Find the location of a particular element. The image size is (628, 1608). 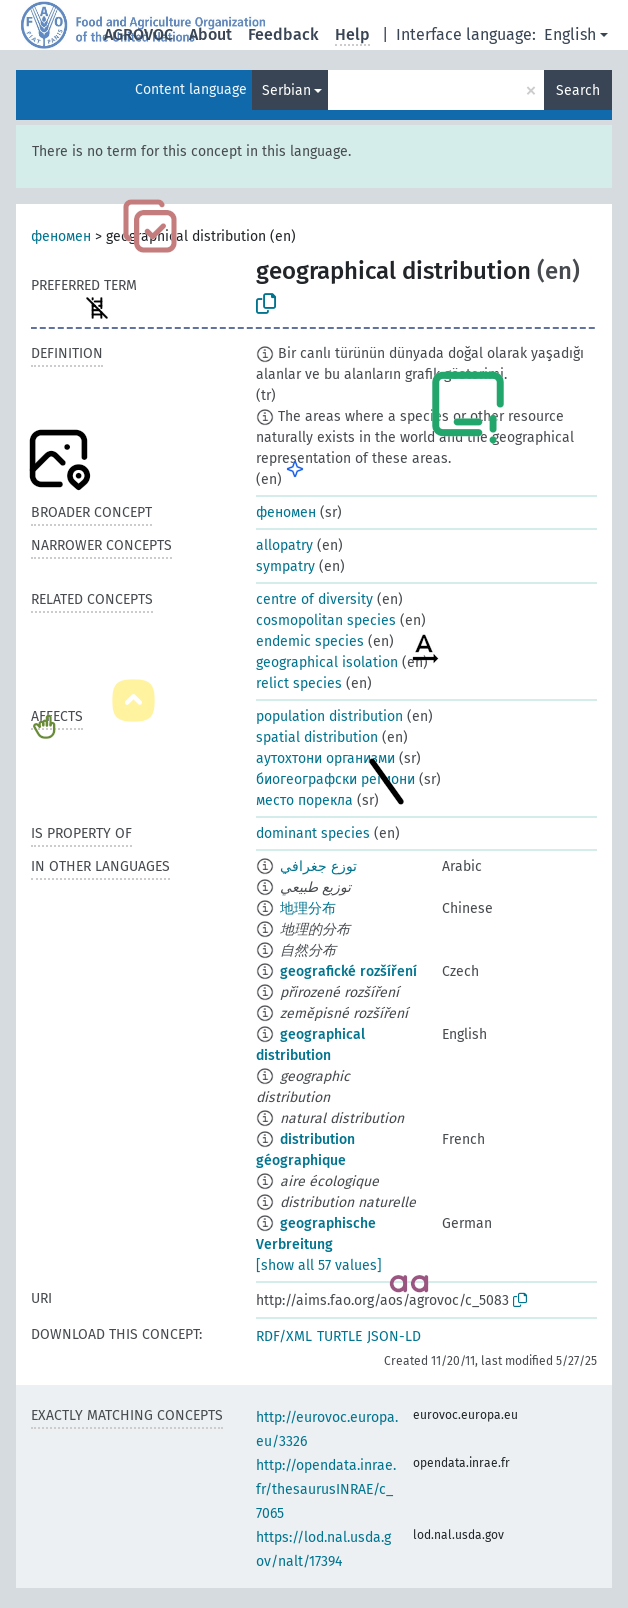

scroll to top of page is located at coordinates (133, 700).